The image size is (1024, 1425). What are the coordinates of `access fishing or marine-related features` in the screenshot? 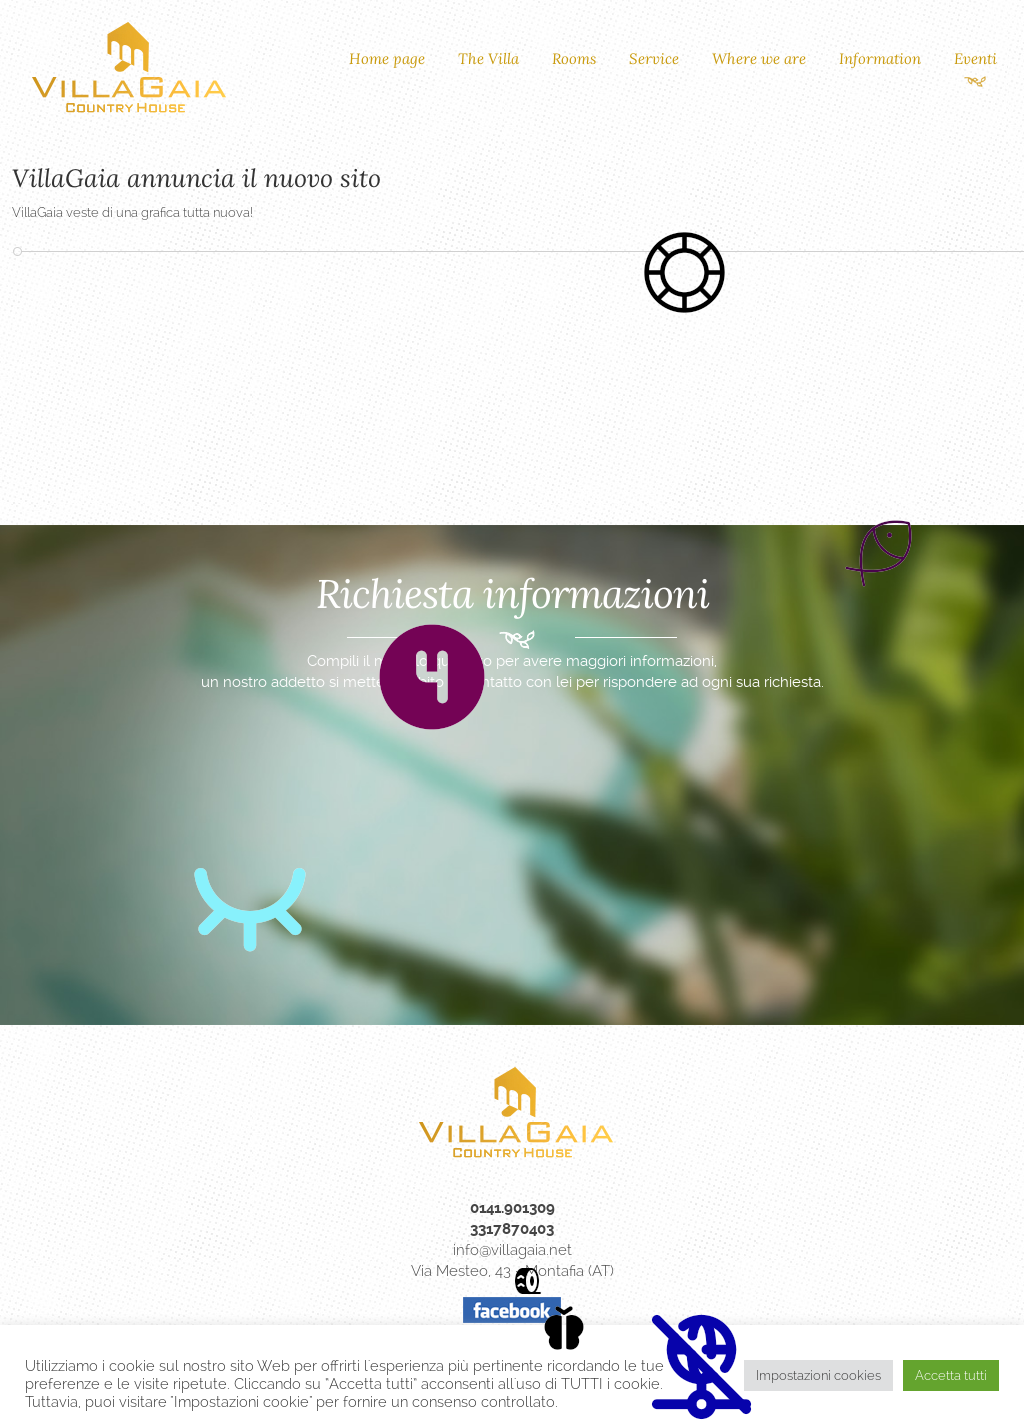 It's located at (881, 551).